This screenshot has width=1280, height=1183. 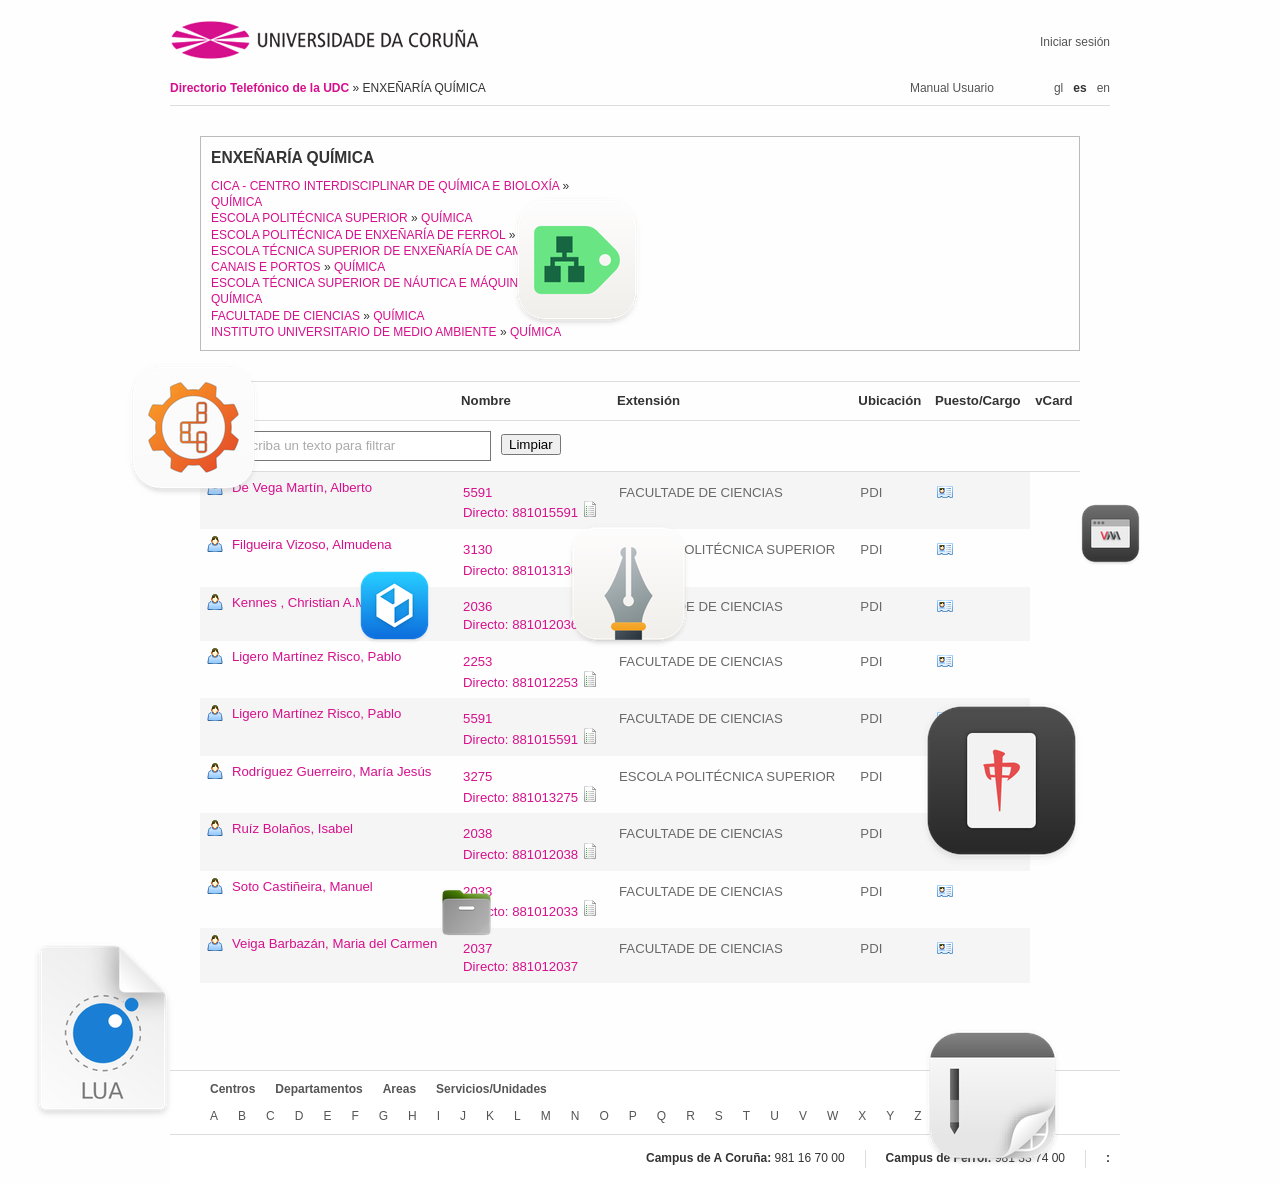 I want to click on open What IP network utility app, so click(x=577, y=260).